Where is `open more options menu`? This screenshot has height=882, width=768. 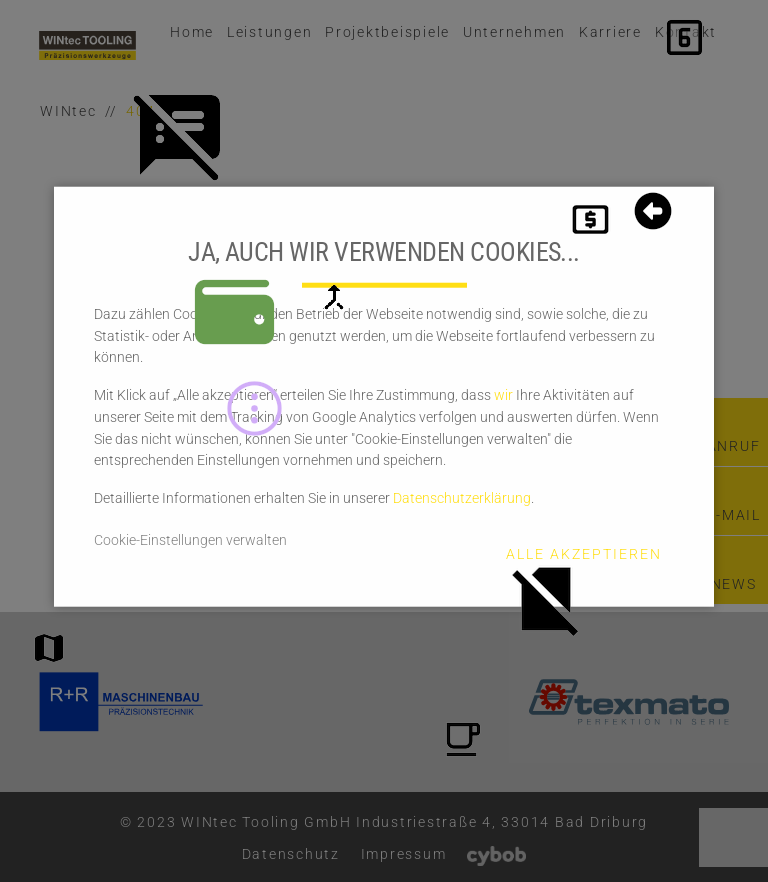 open more options menu is located at coordinates (254, 408).